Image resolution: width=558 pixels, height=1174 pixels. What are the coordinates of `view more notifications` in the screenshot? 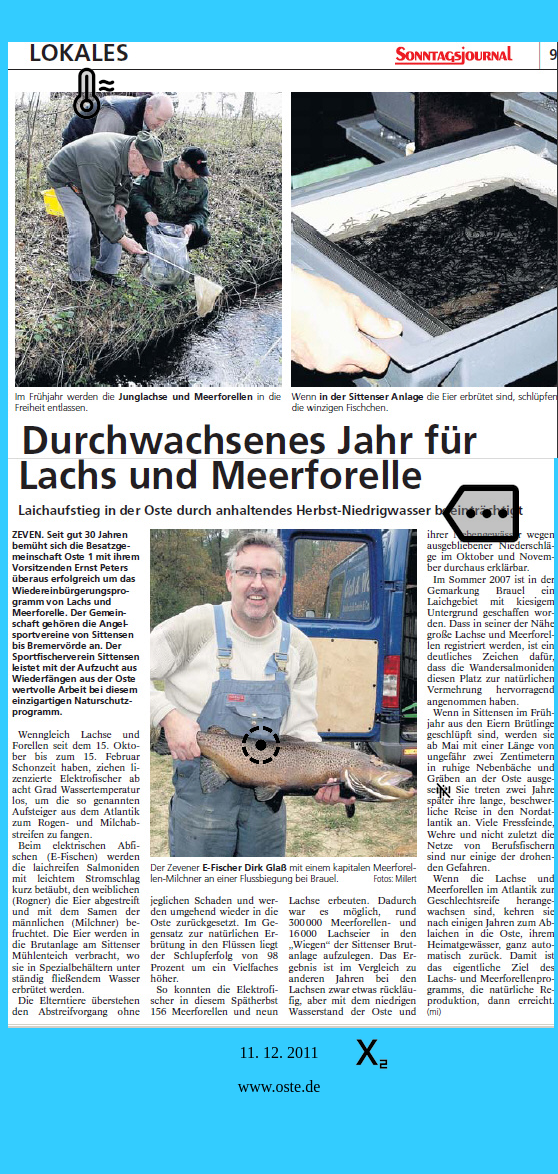 It's located at (480, 513).